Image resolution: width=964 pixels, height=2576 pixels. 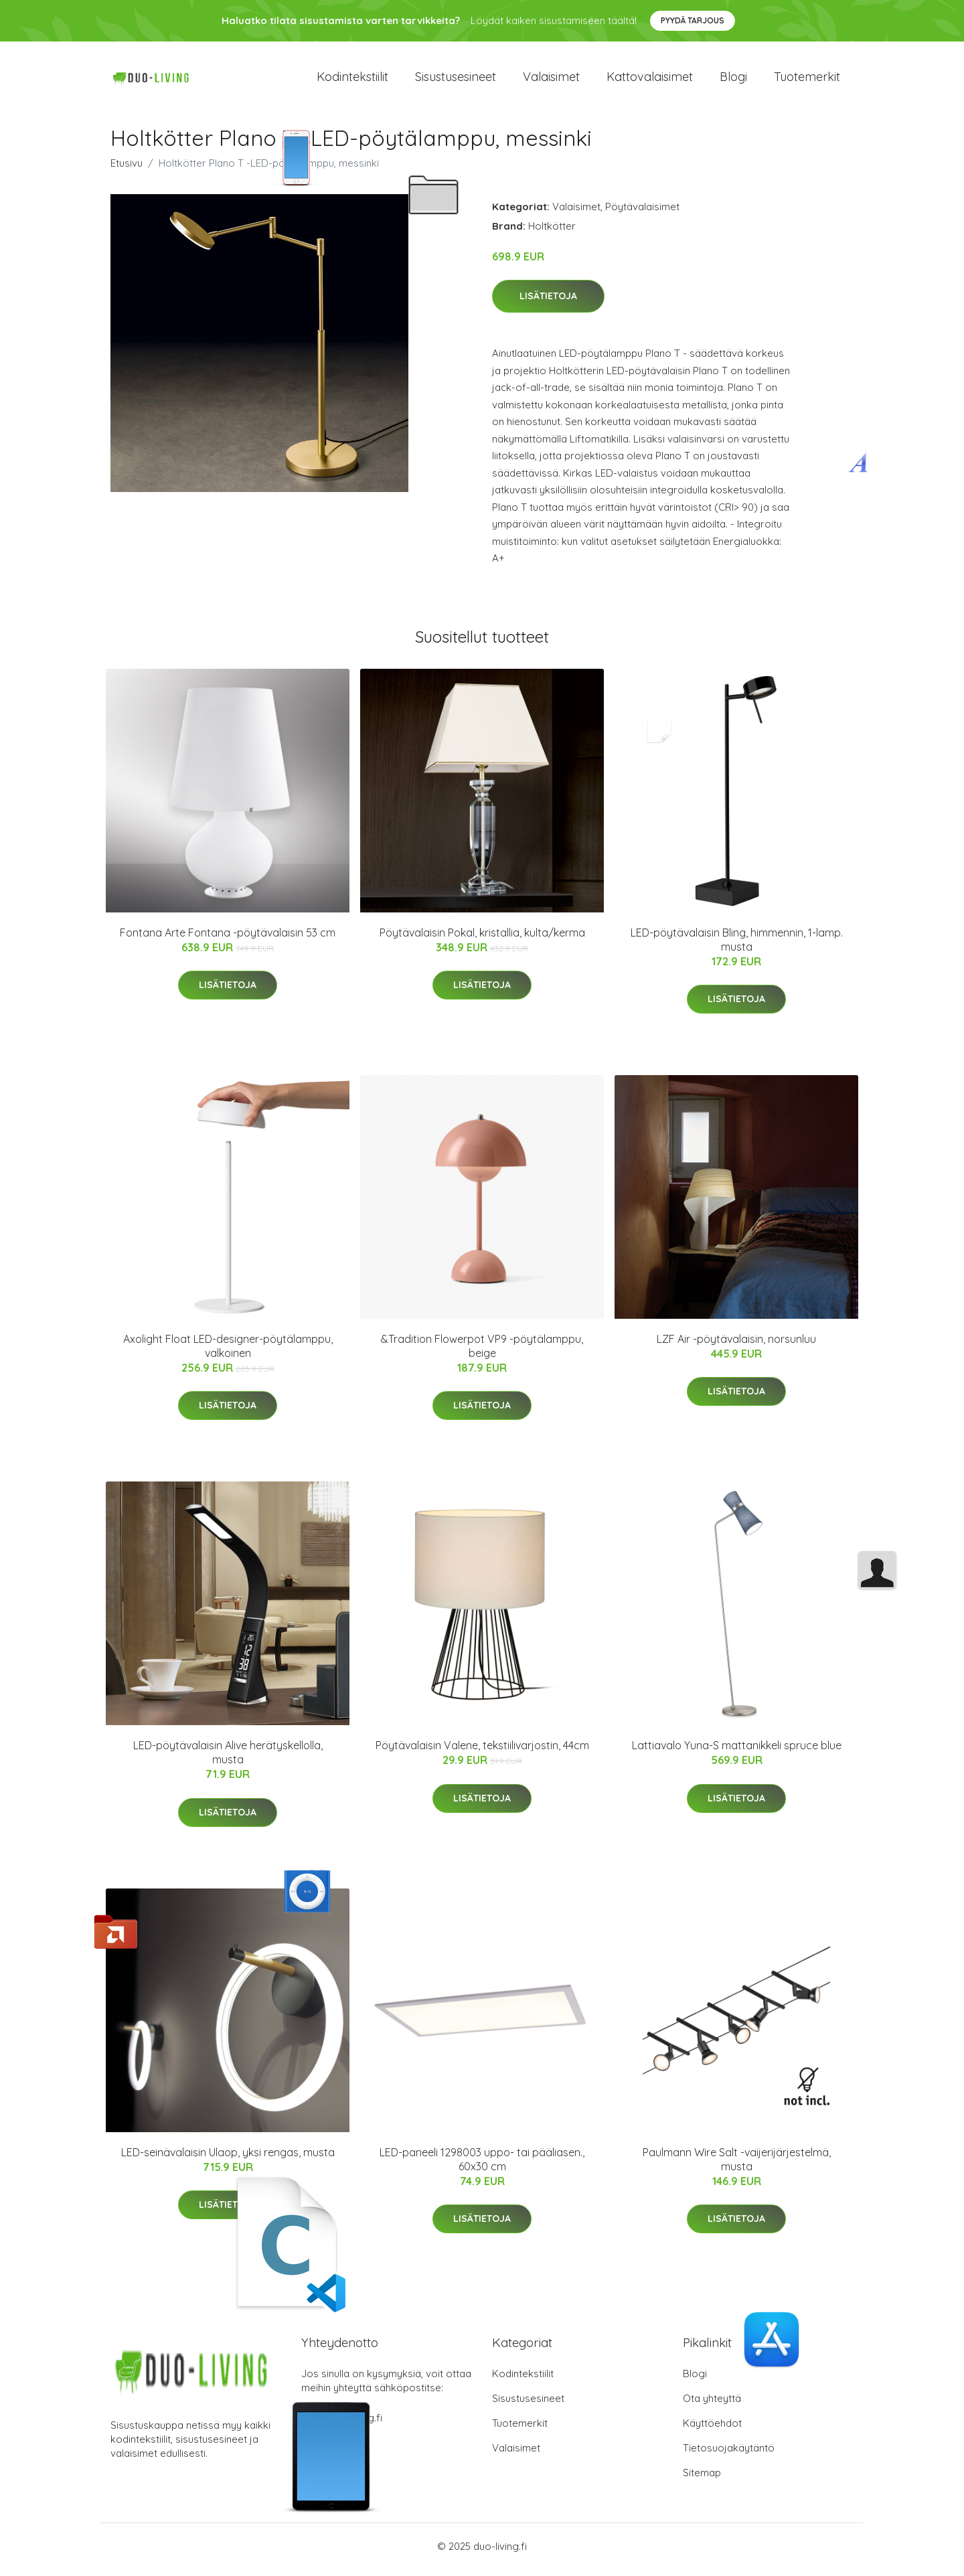 What do you see at coordinates (852, 1546) in the screenshot?
I see `indicates user-generated content in the library` at bounding box center [852, 1546].